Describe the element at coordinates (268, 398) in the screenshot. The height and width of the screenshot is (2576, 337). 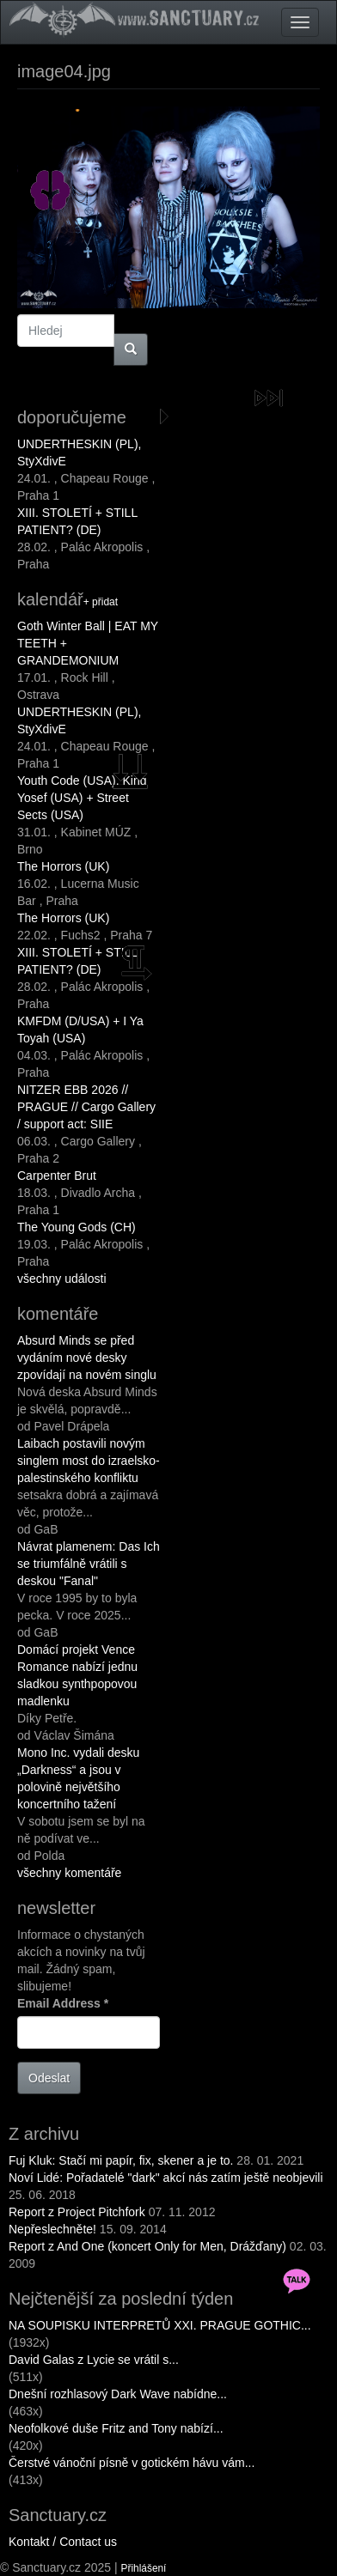
I see `skip to the end of the current track` at that location.